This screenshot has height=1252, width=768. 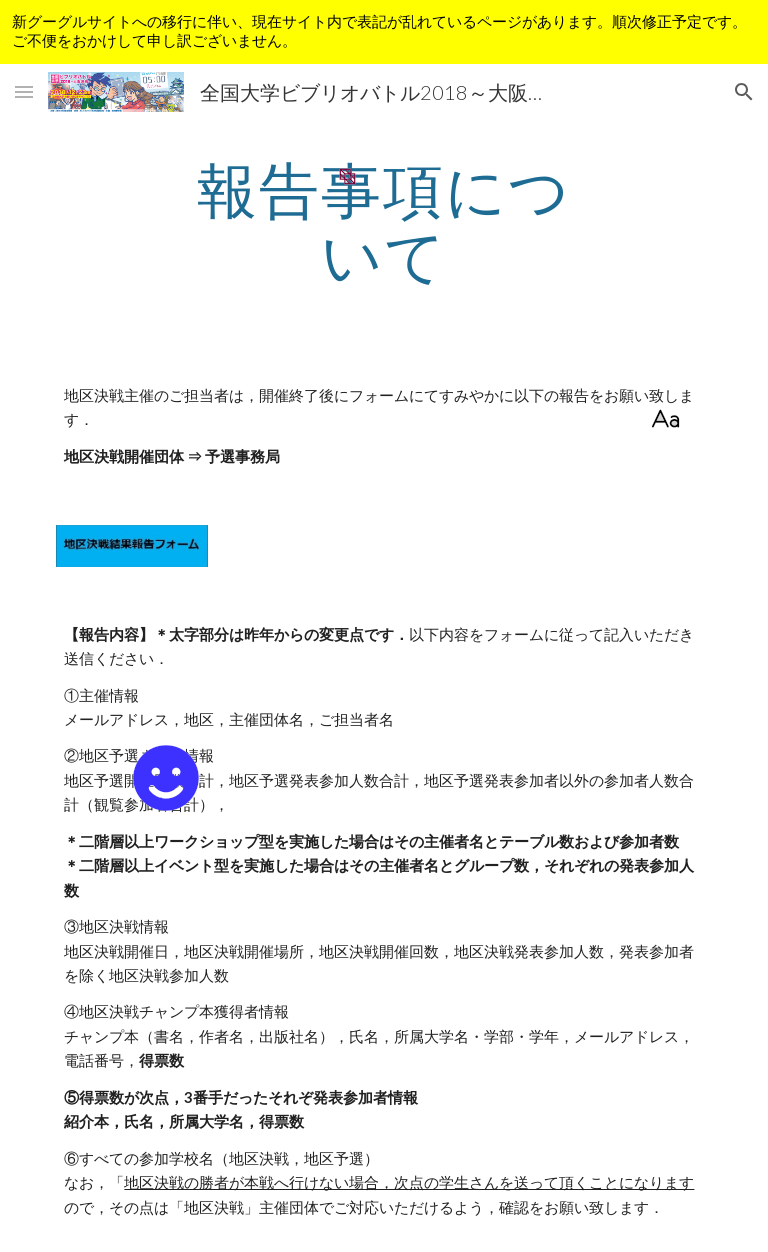 What do you see at coordinates (666, 419) in the screenshot?
I see `adjust font or text size settings` at bounding box center [666, 419].